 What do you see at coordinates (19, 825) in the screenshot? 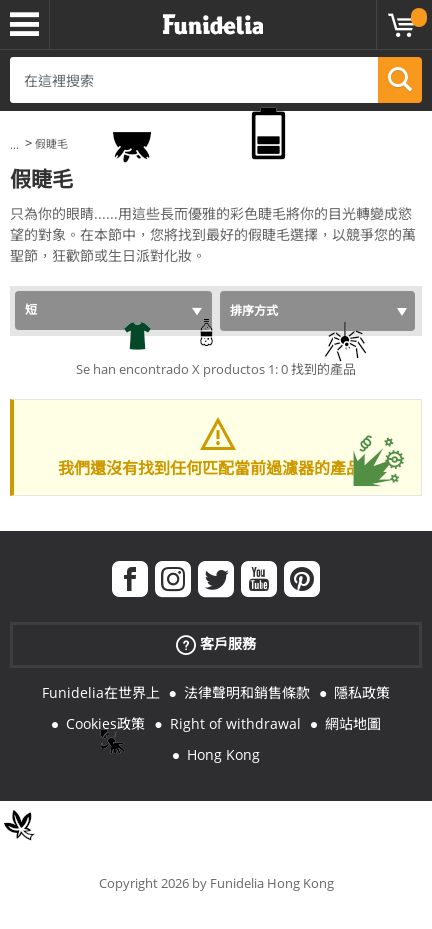
I see `represents nature or environmental content` at bounding box center [19, 825].